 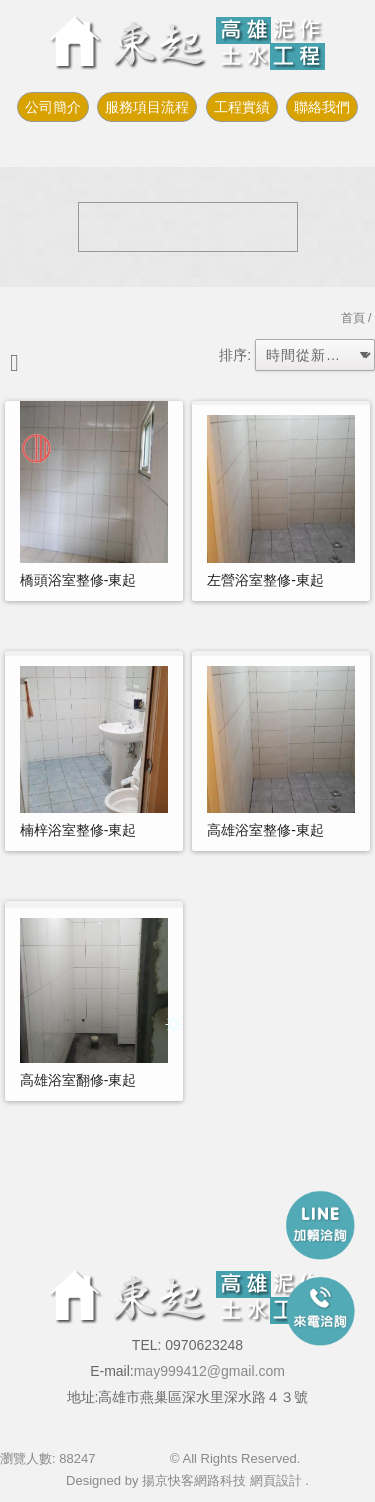 What do you see at coordinates (173, 1024) in the screenshot?
I see `switch to light mode` at bounding box center [173, 1024].